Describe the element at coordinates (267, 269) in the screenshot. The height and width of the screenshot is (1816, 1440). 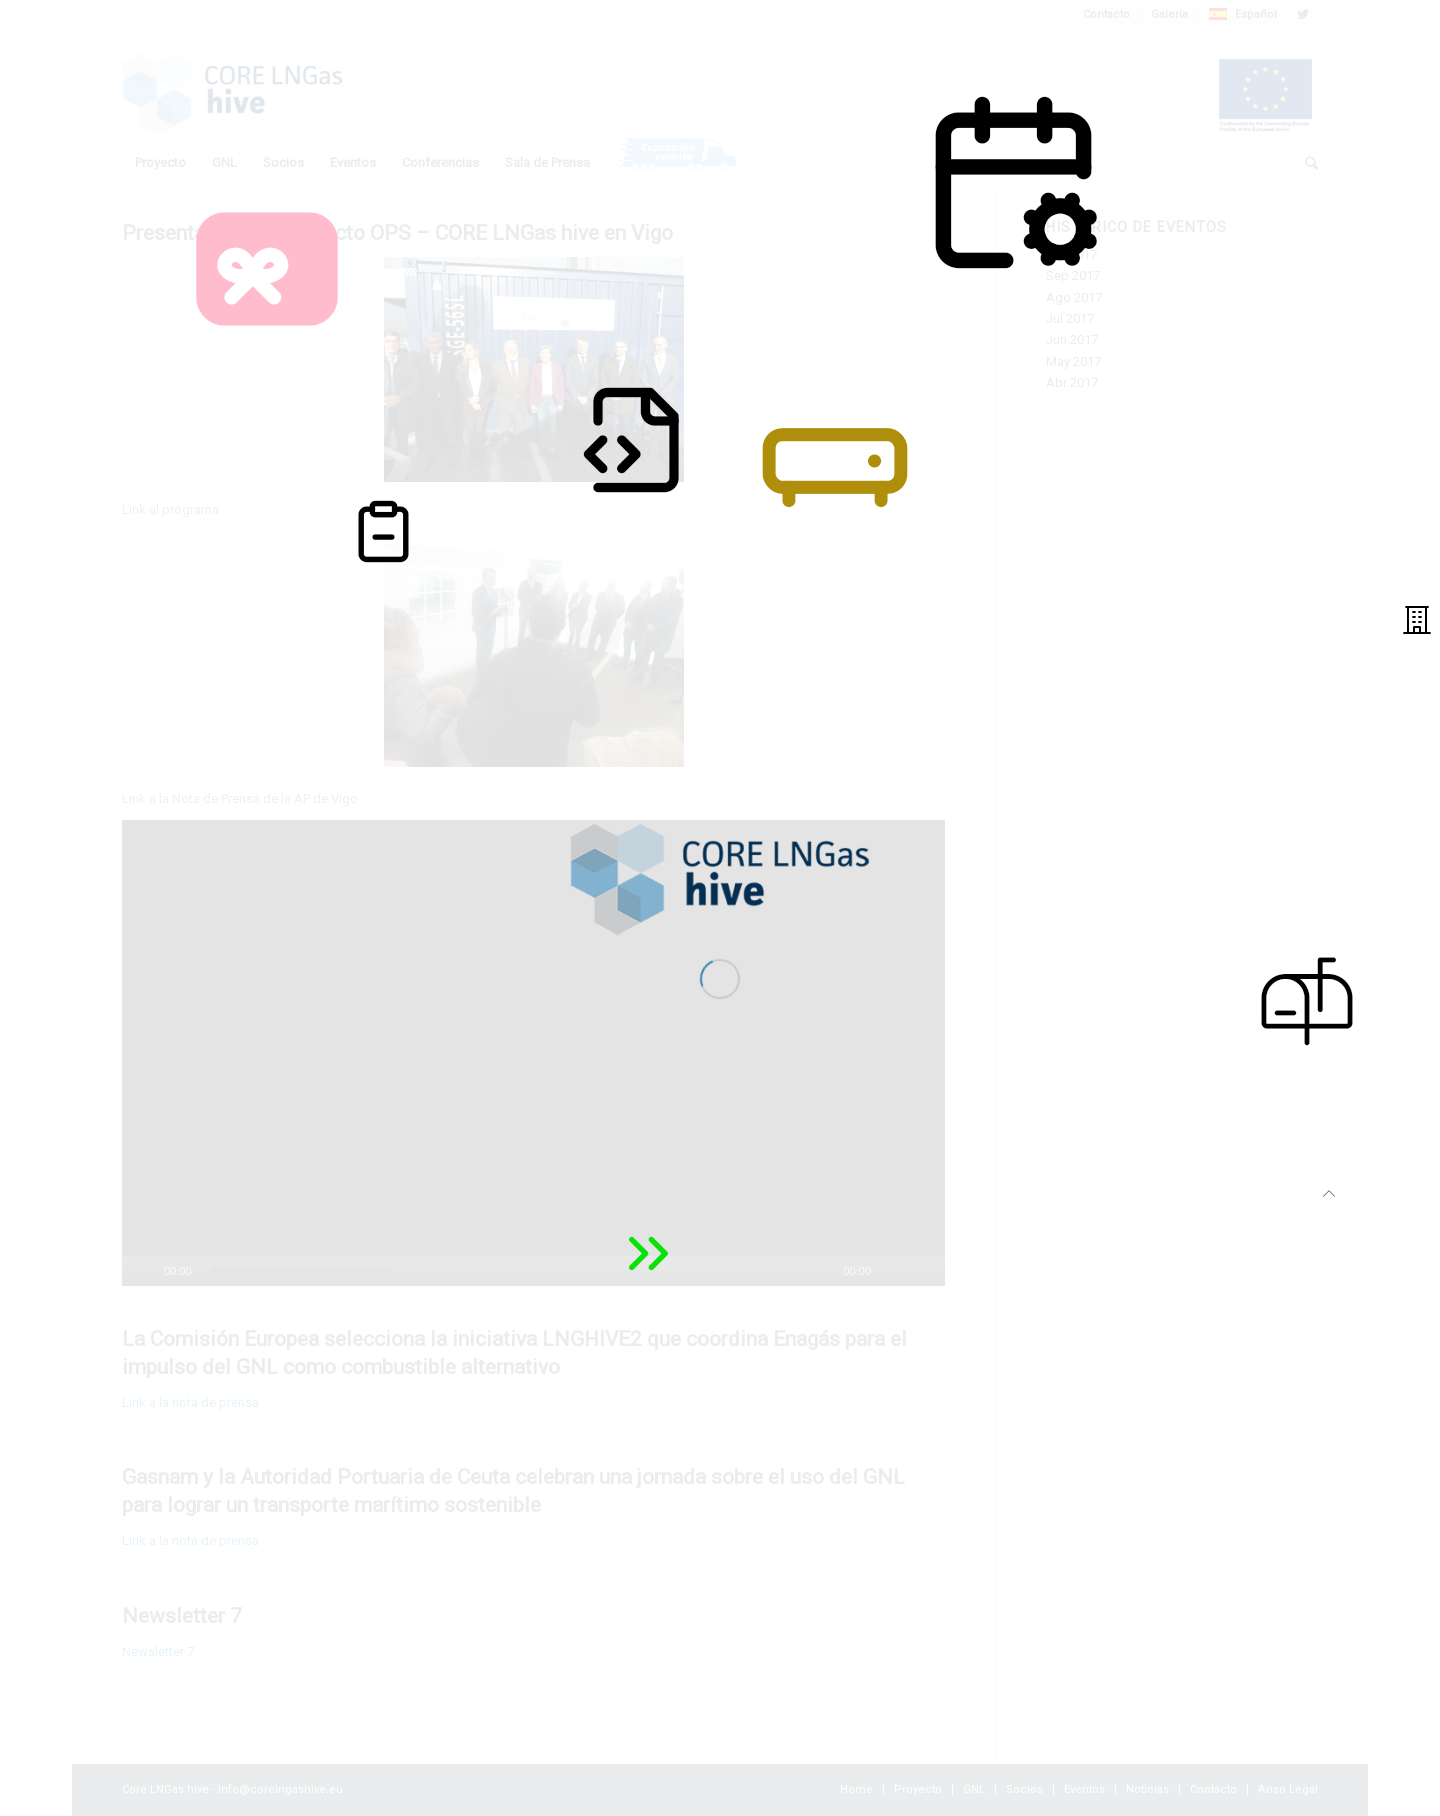
I see `access your gift card balance` at that location.